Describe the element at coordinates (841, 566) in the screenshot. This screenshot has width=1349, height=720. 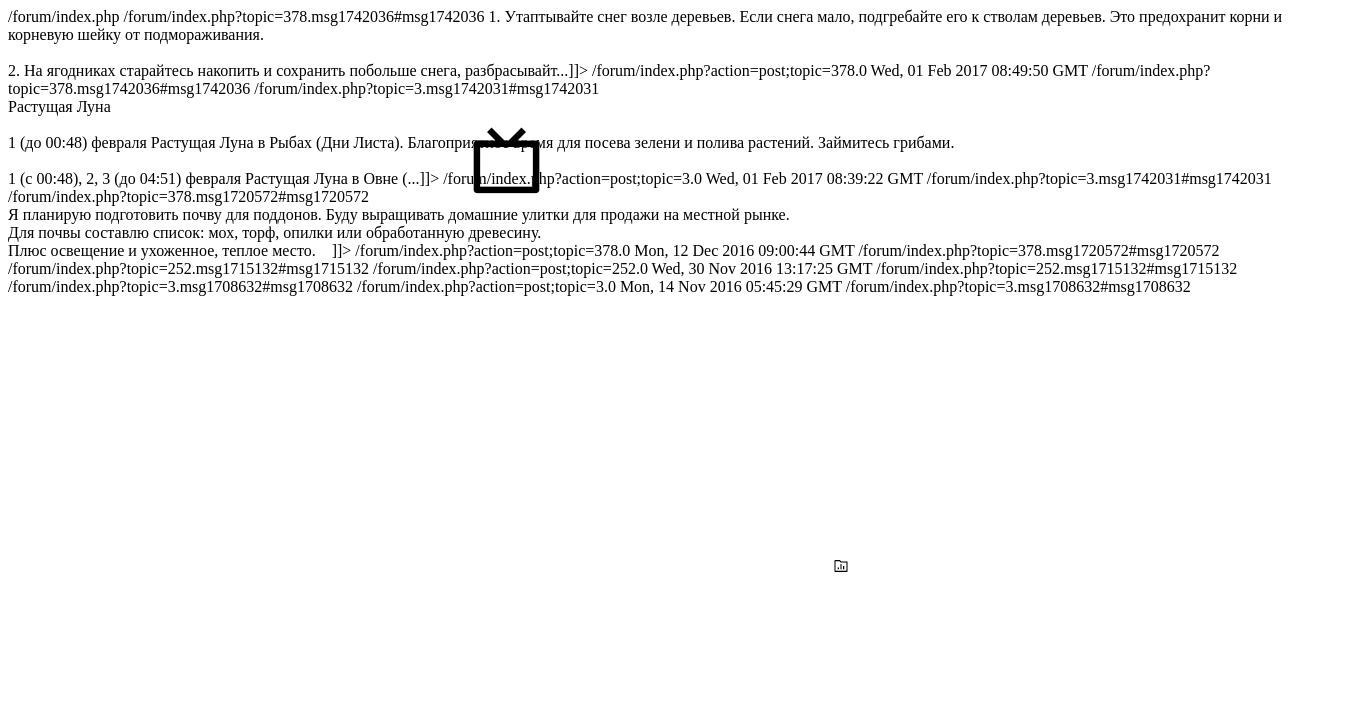
I see `open analytics or reports folder` at that location.